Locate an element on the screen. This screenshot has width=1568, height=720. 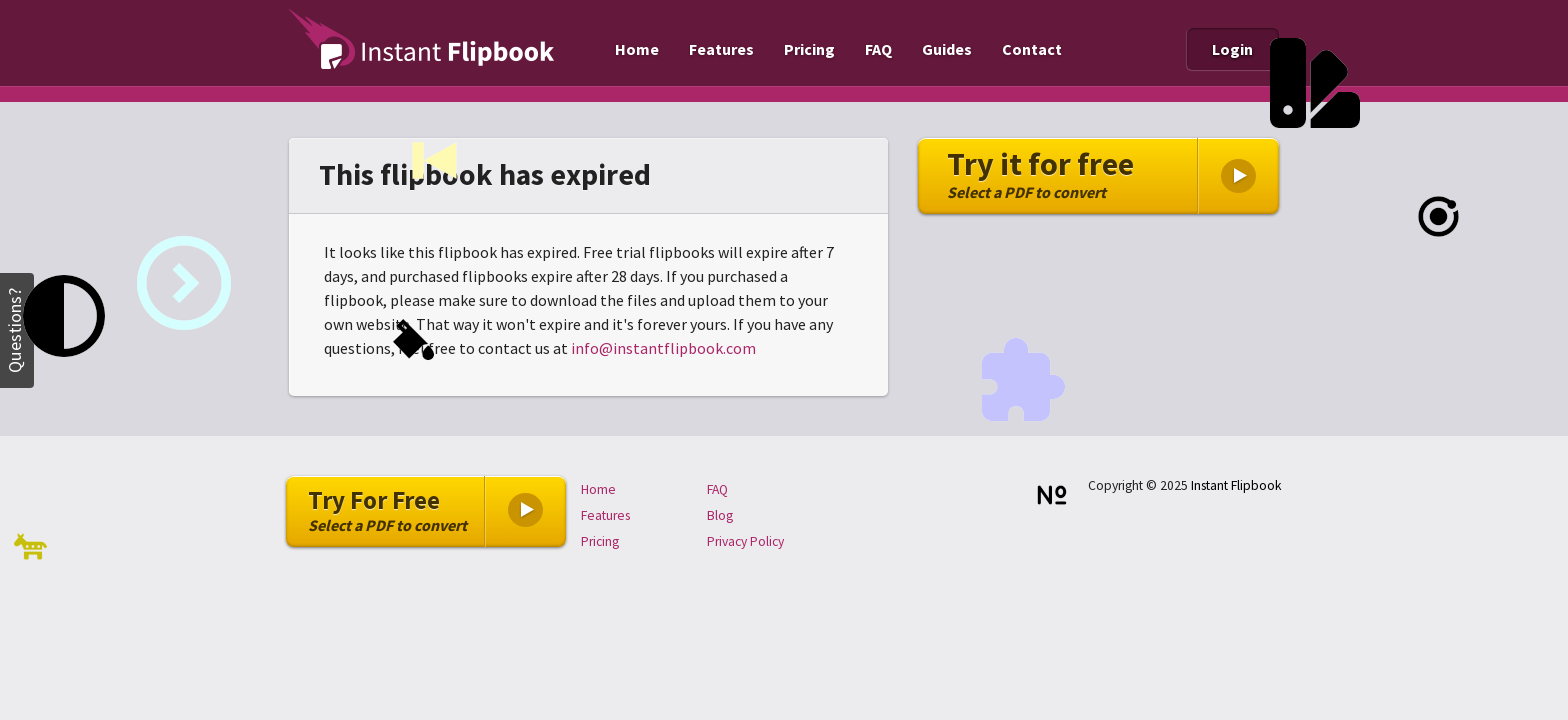
fill an area with color is located at coordinates (413, 339).